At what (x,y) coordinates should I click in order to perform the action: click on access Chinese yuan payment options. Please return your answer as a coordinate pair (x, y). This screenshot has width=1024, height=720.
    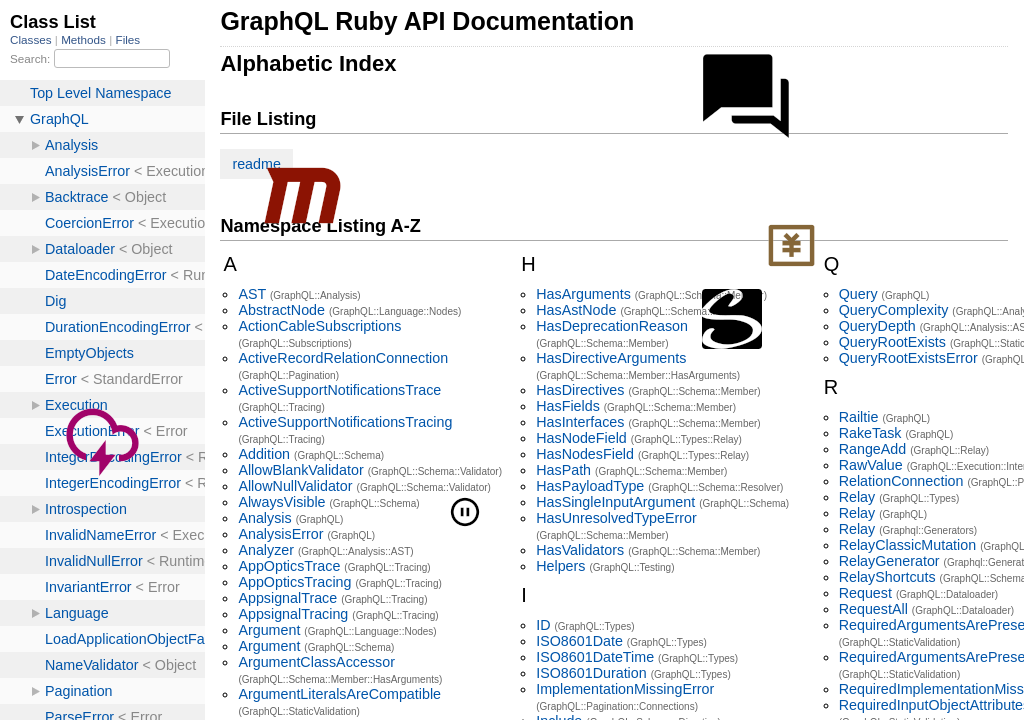
    Looking at the image, I should click on (791, 245).